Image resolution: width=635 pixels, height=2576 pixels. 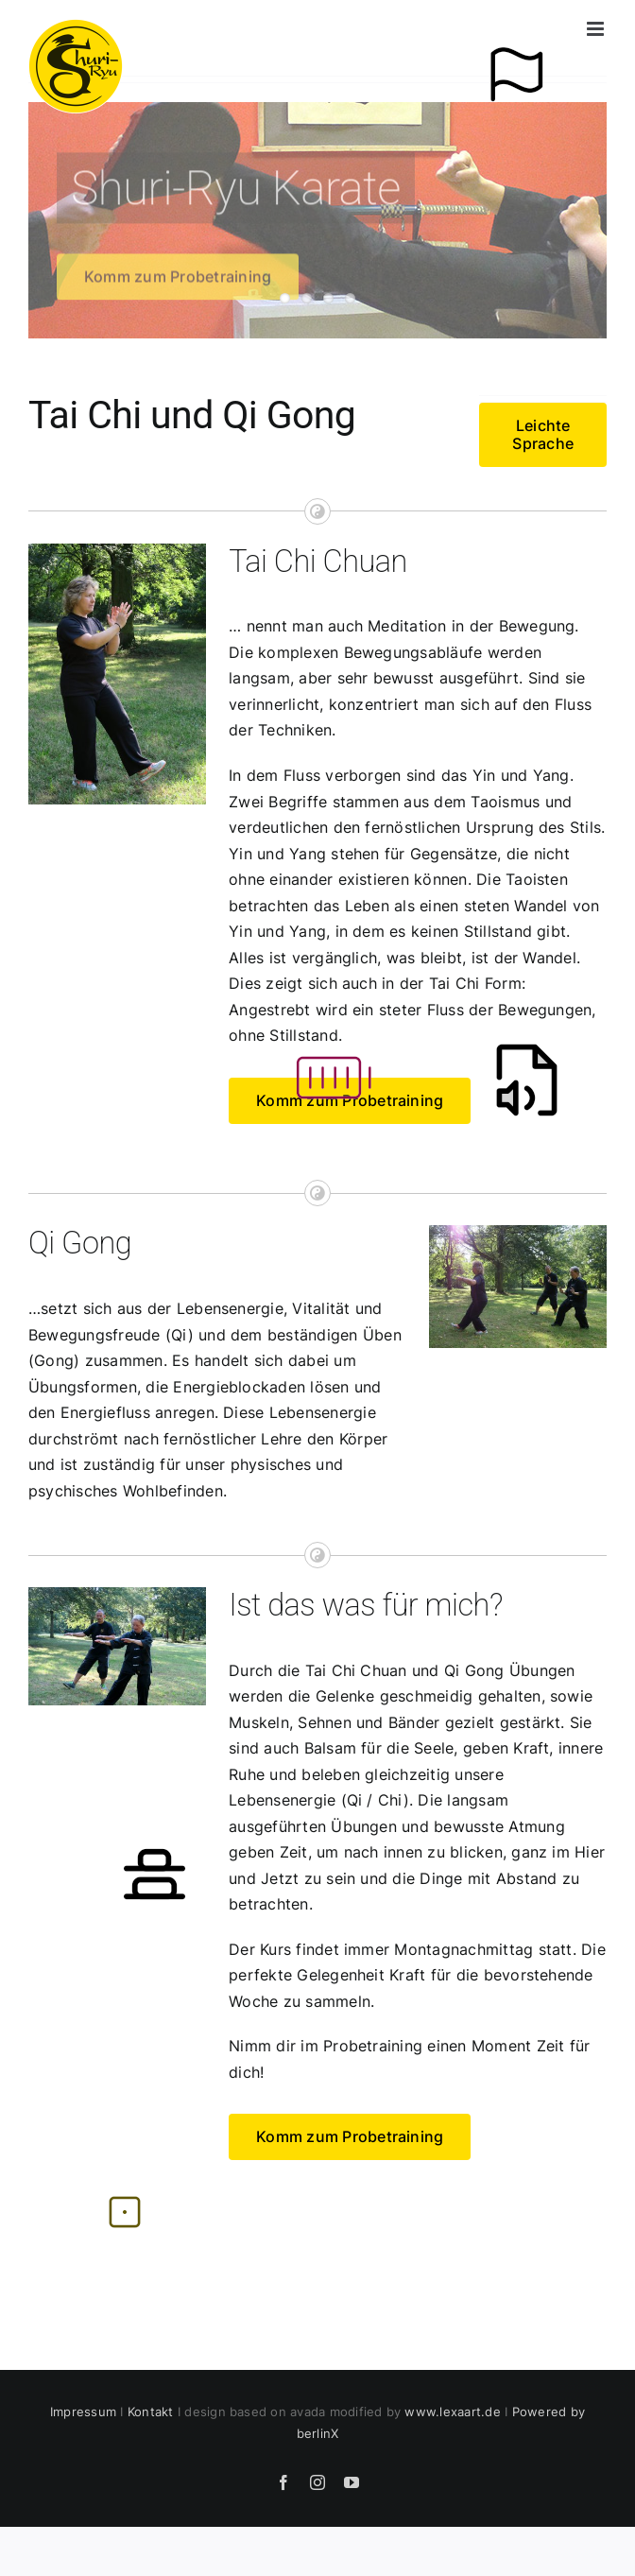 What do you see at coordinates (125, 2212) in the screenshot?
I see `indicates a random selection or dice roll result of one` at bounding box center [125, 2212].